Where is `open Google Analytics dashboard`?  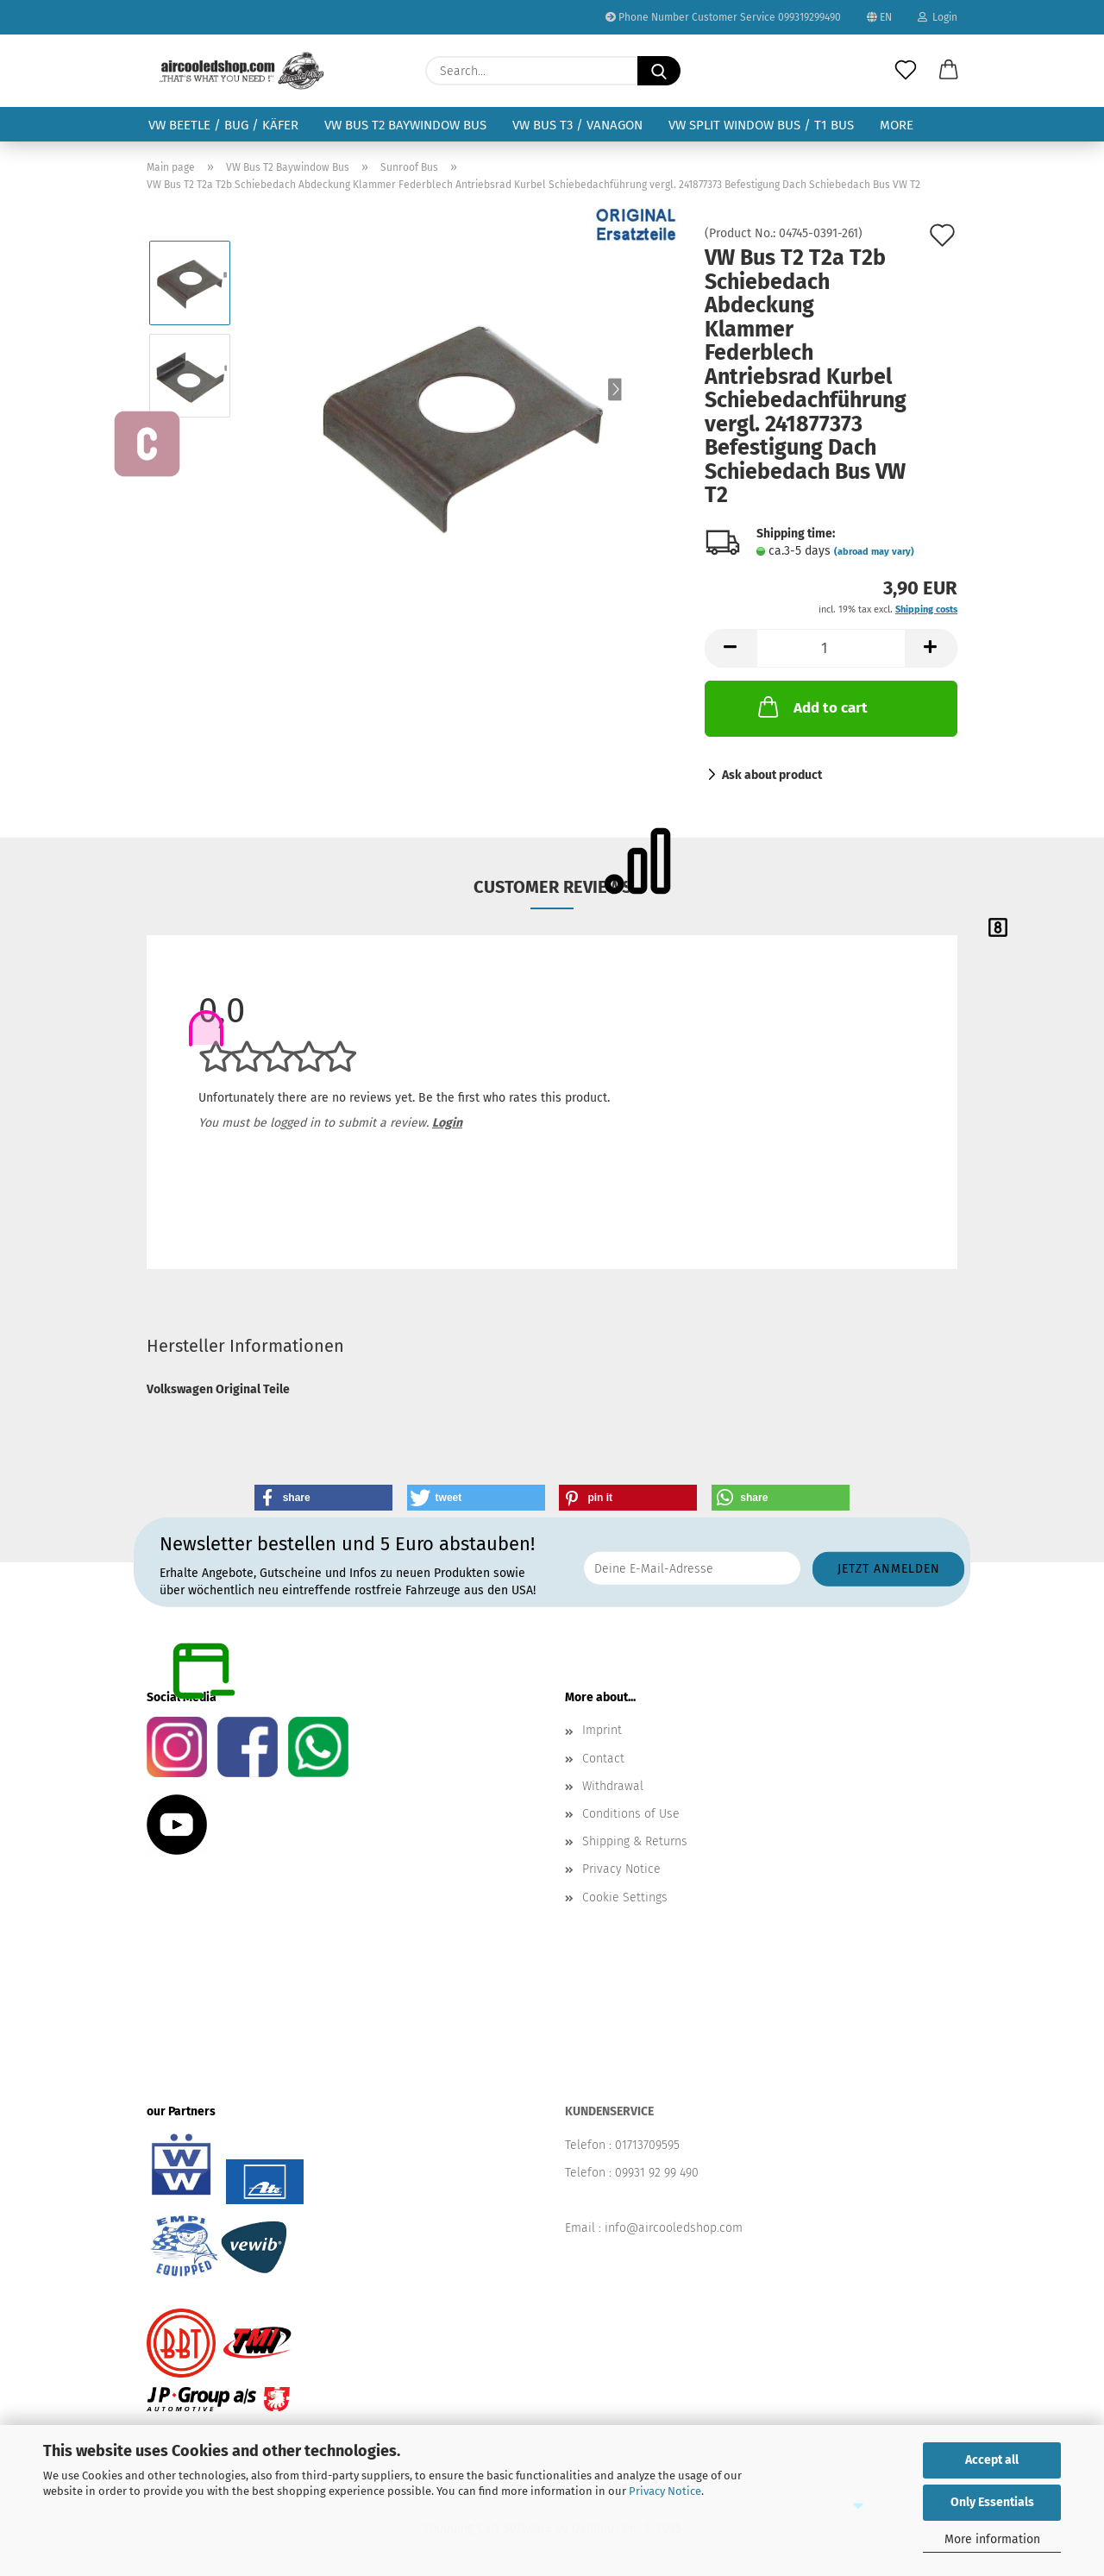
open Google Analytics dashboard is located at coordinates (637, 861).